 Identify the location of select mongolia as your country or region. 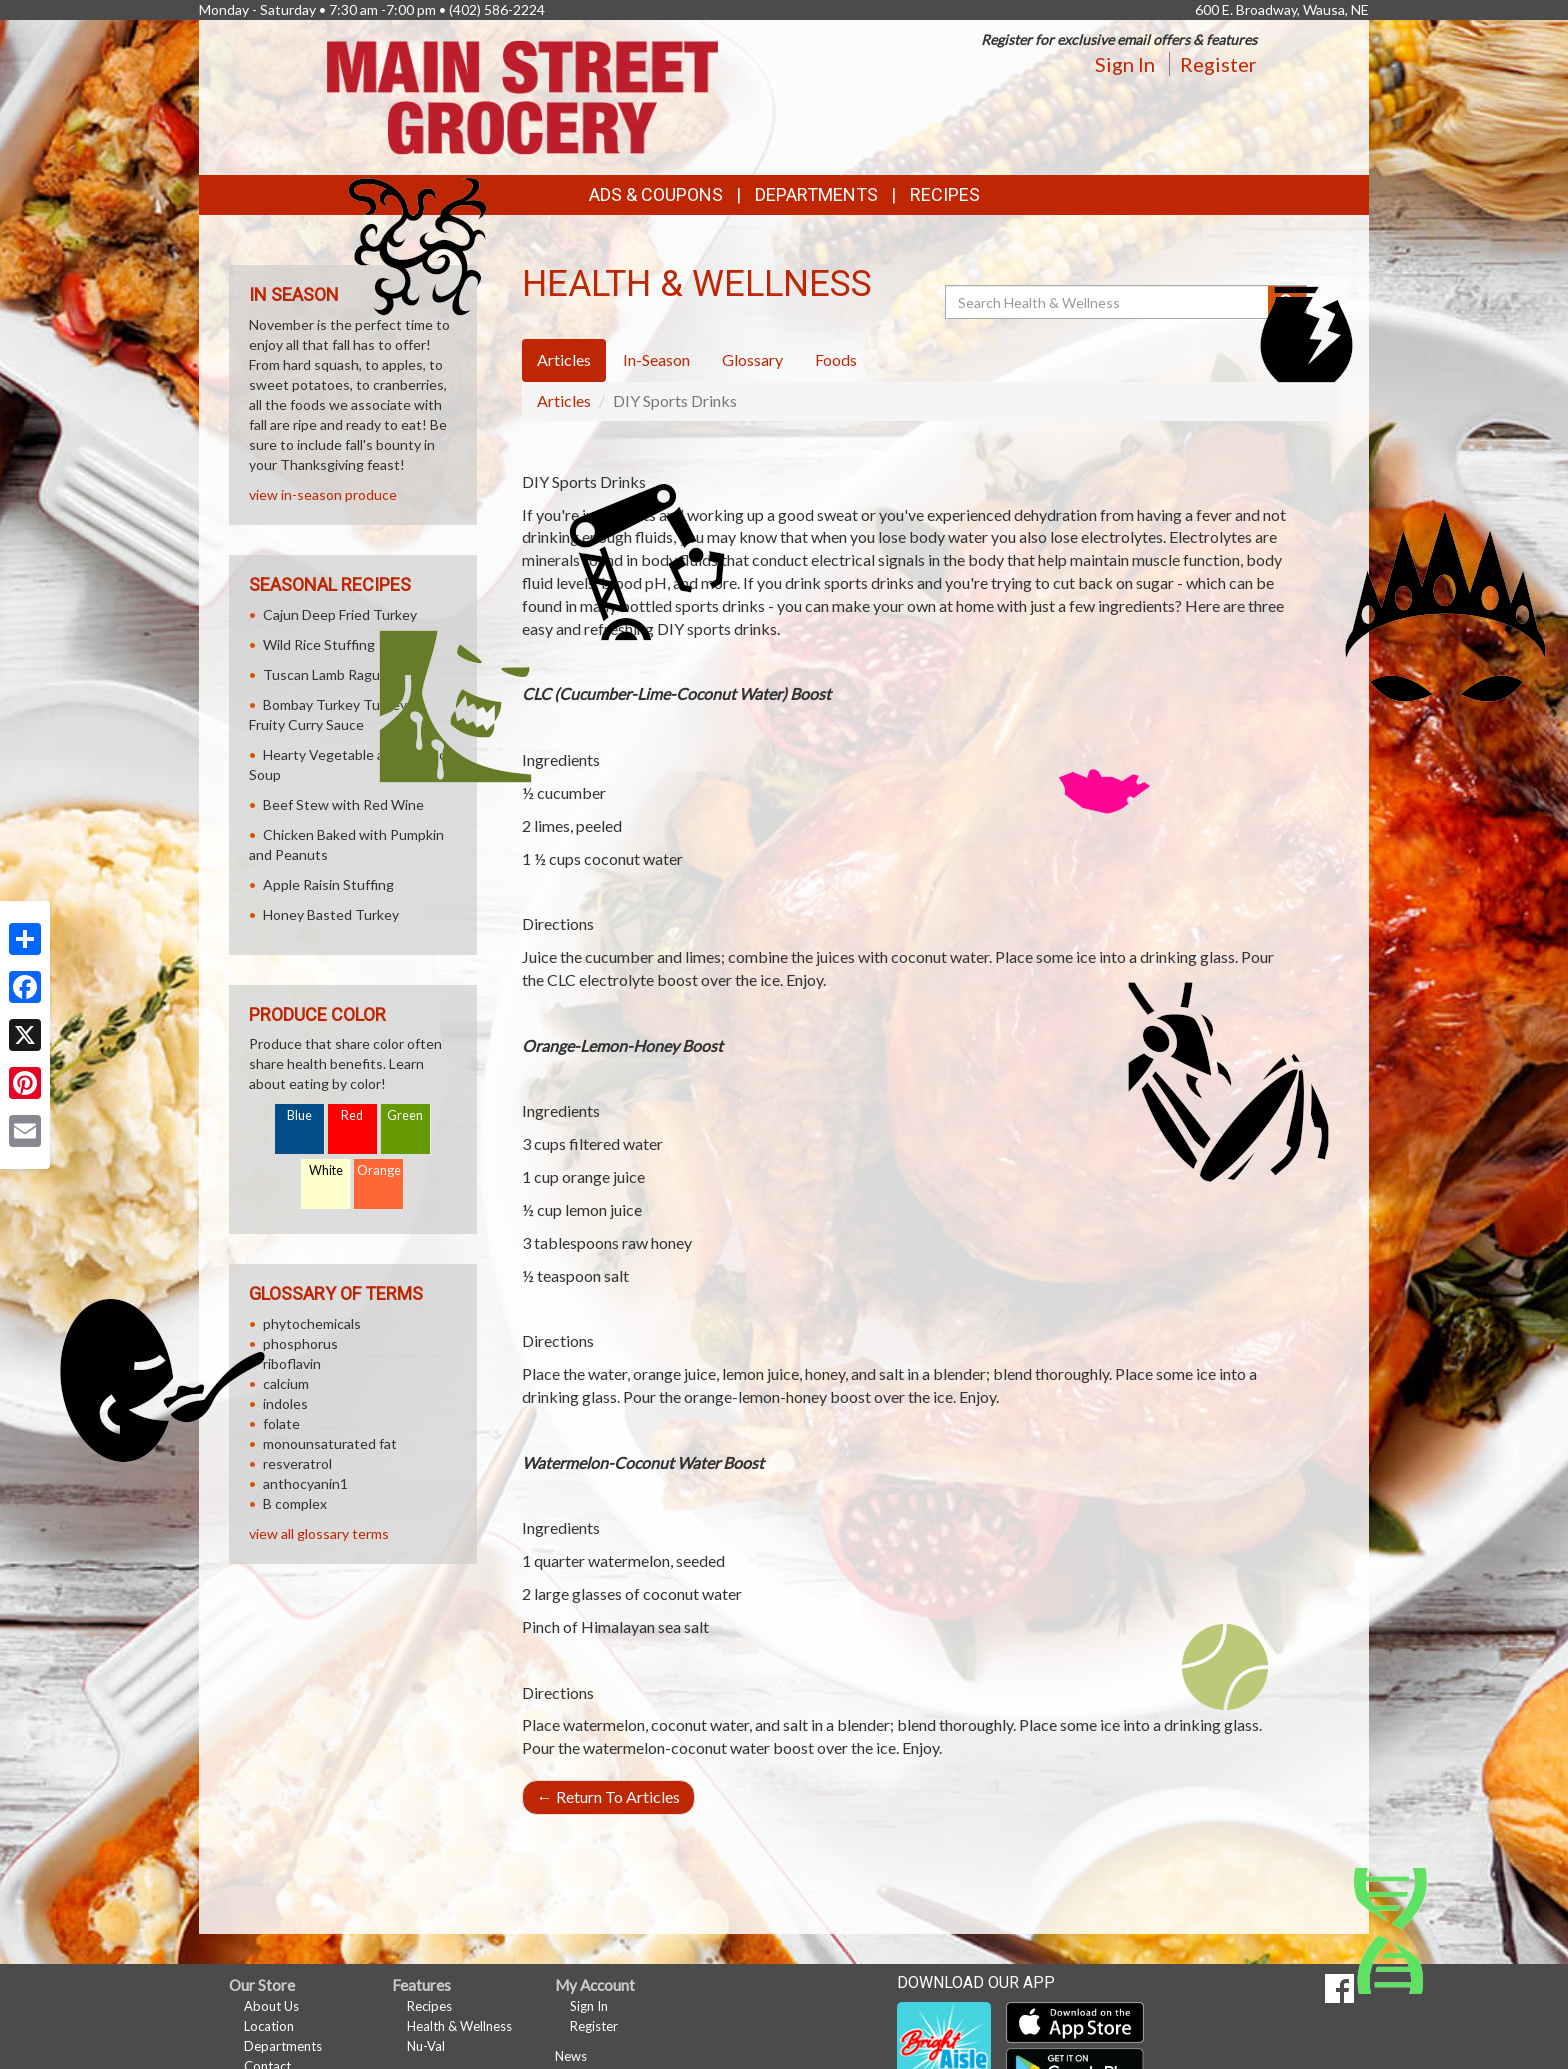
(1104, 791).